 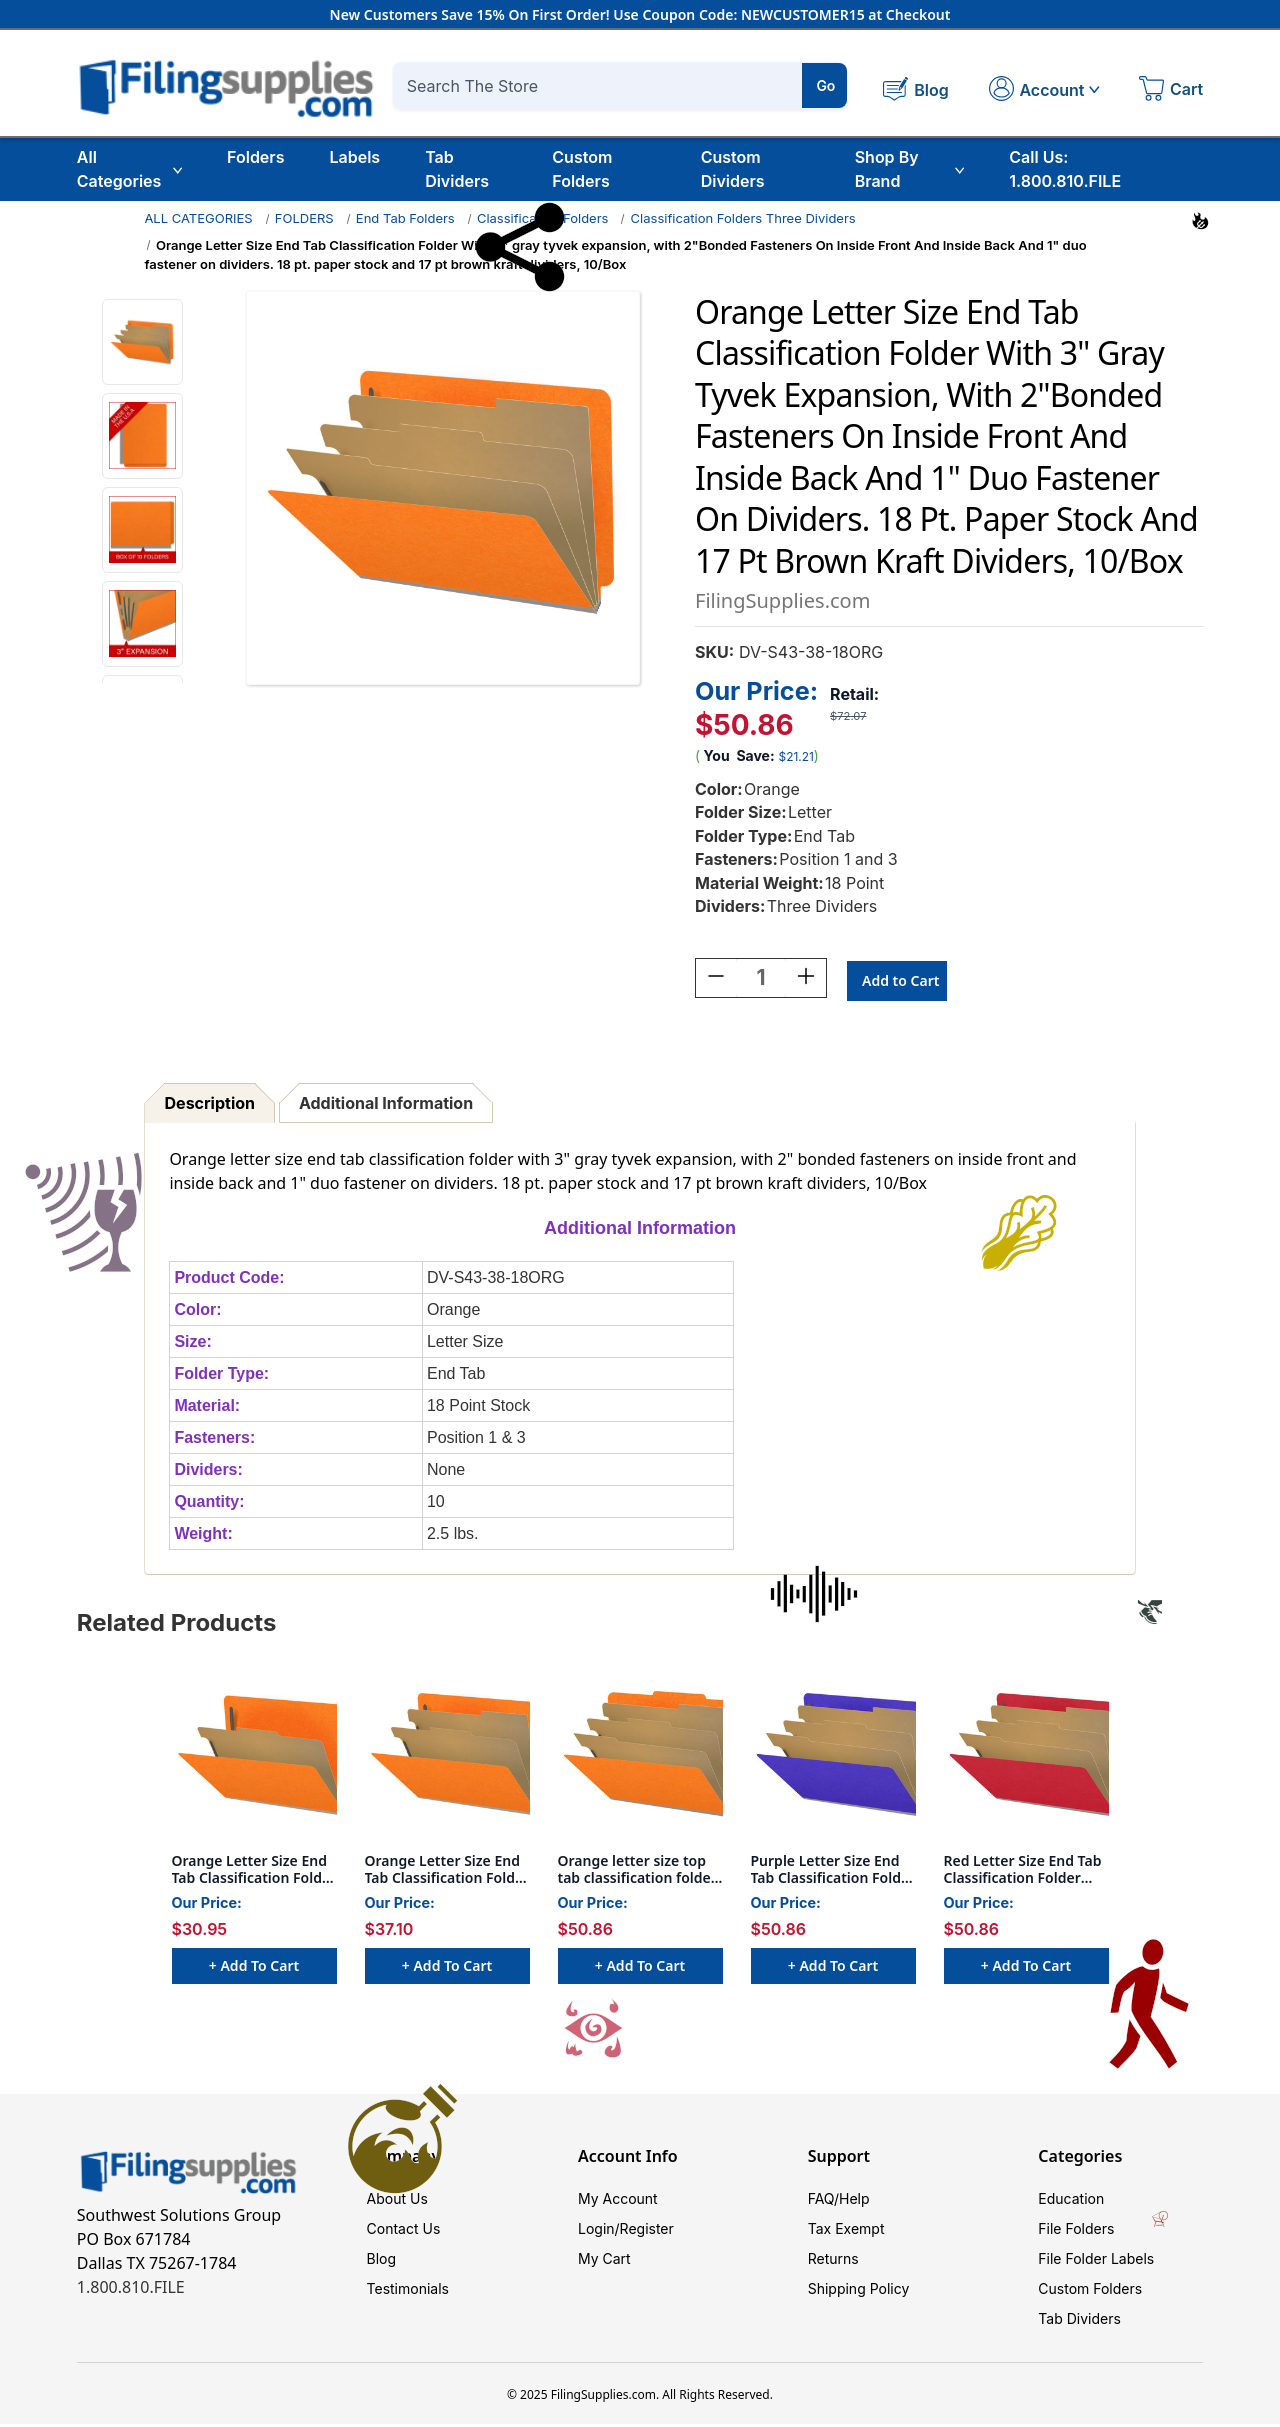 What do you see at coordinates (84, 1212) in the screenshot?
I see `access ultrasound or sonography features` at bounding box center [84, 1212].